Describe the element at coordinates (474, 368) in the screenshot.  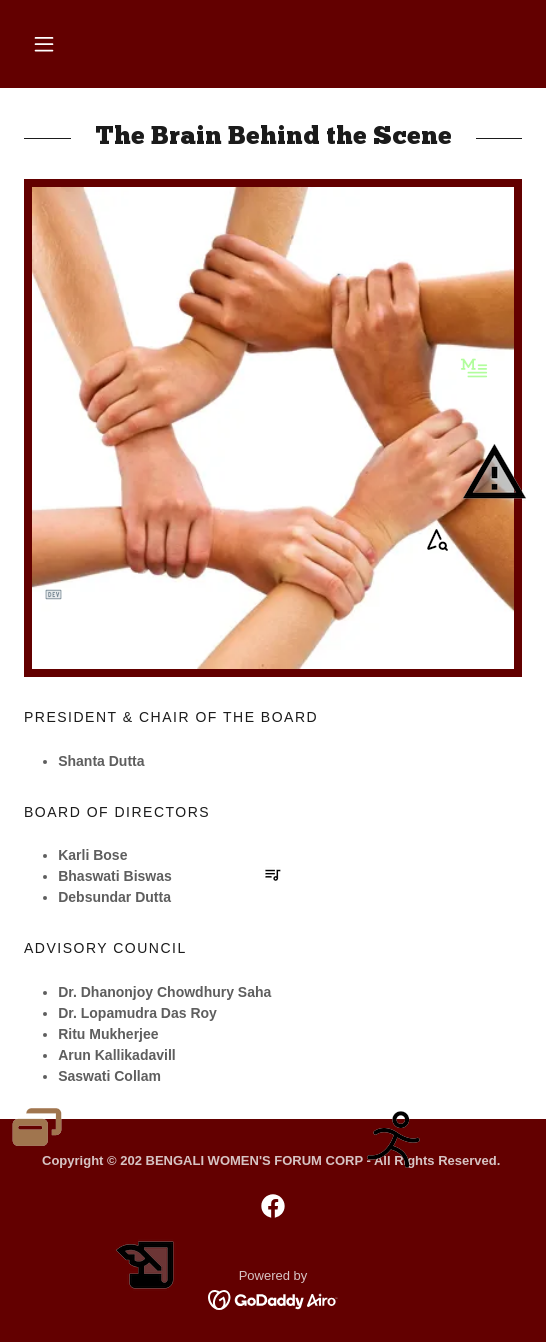
I see `open article on Medium` at that location.